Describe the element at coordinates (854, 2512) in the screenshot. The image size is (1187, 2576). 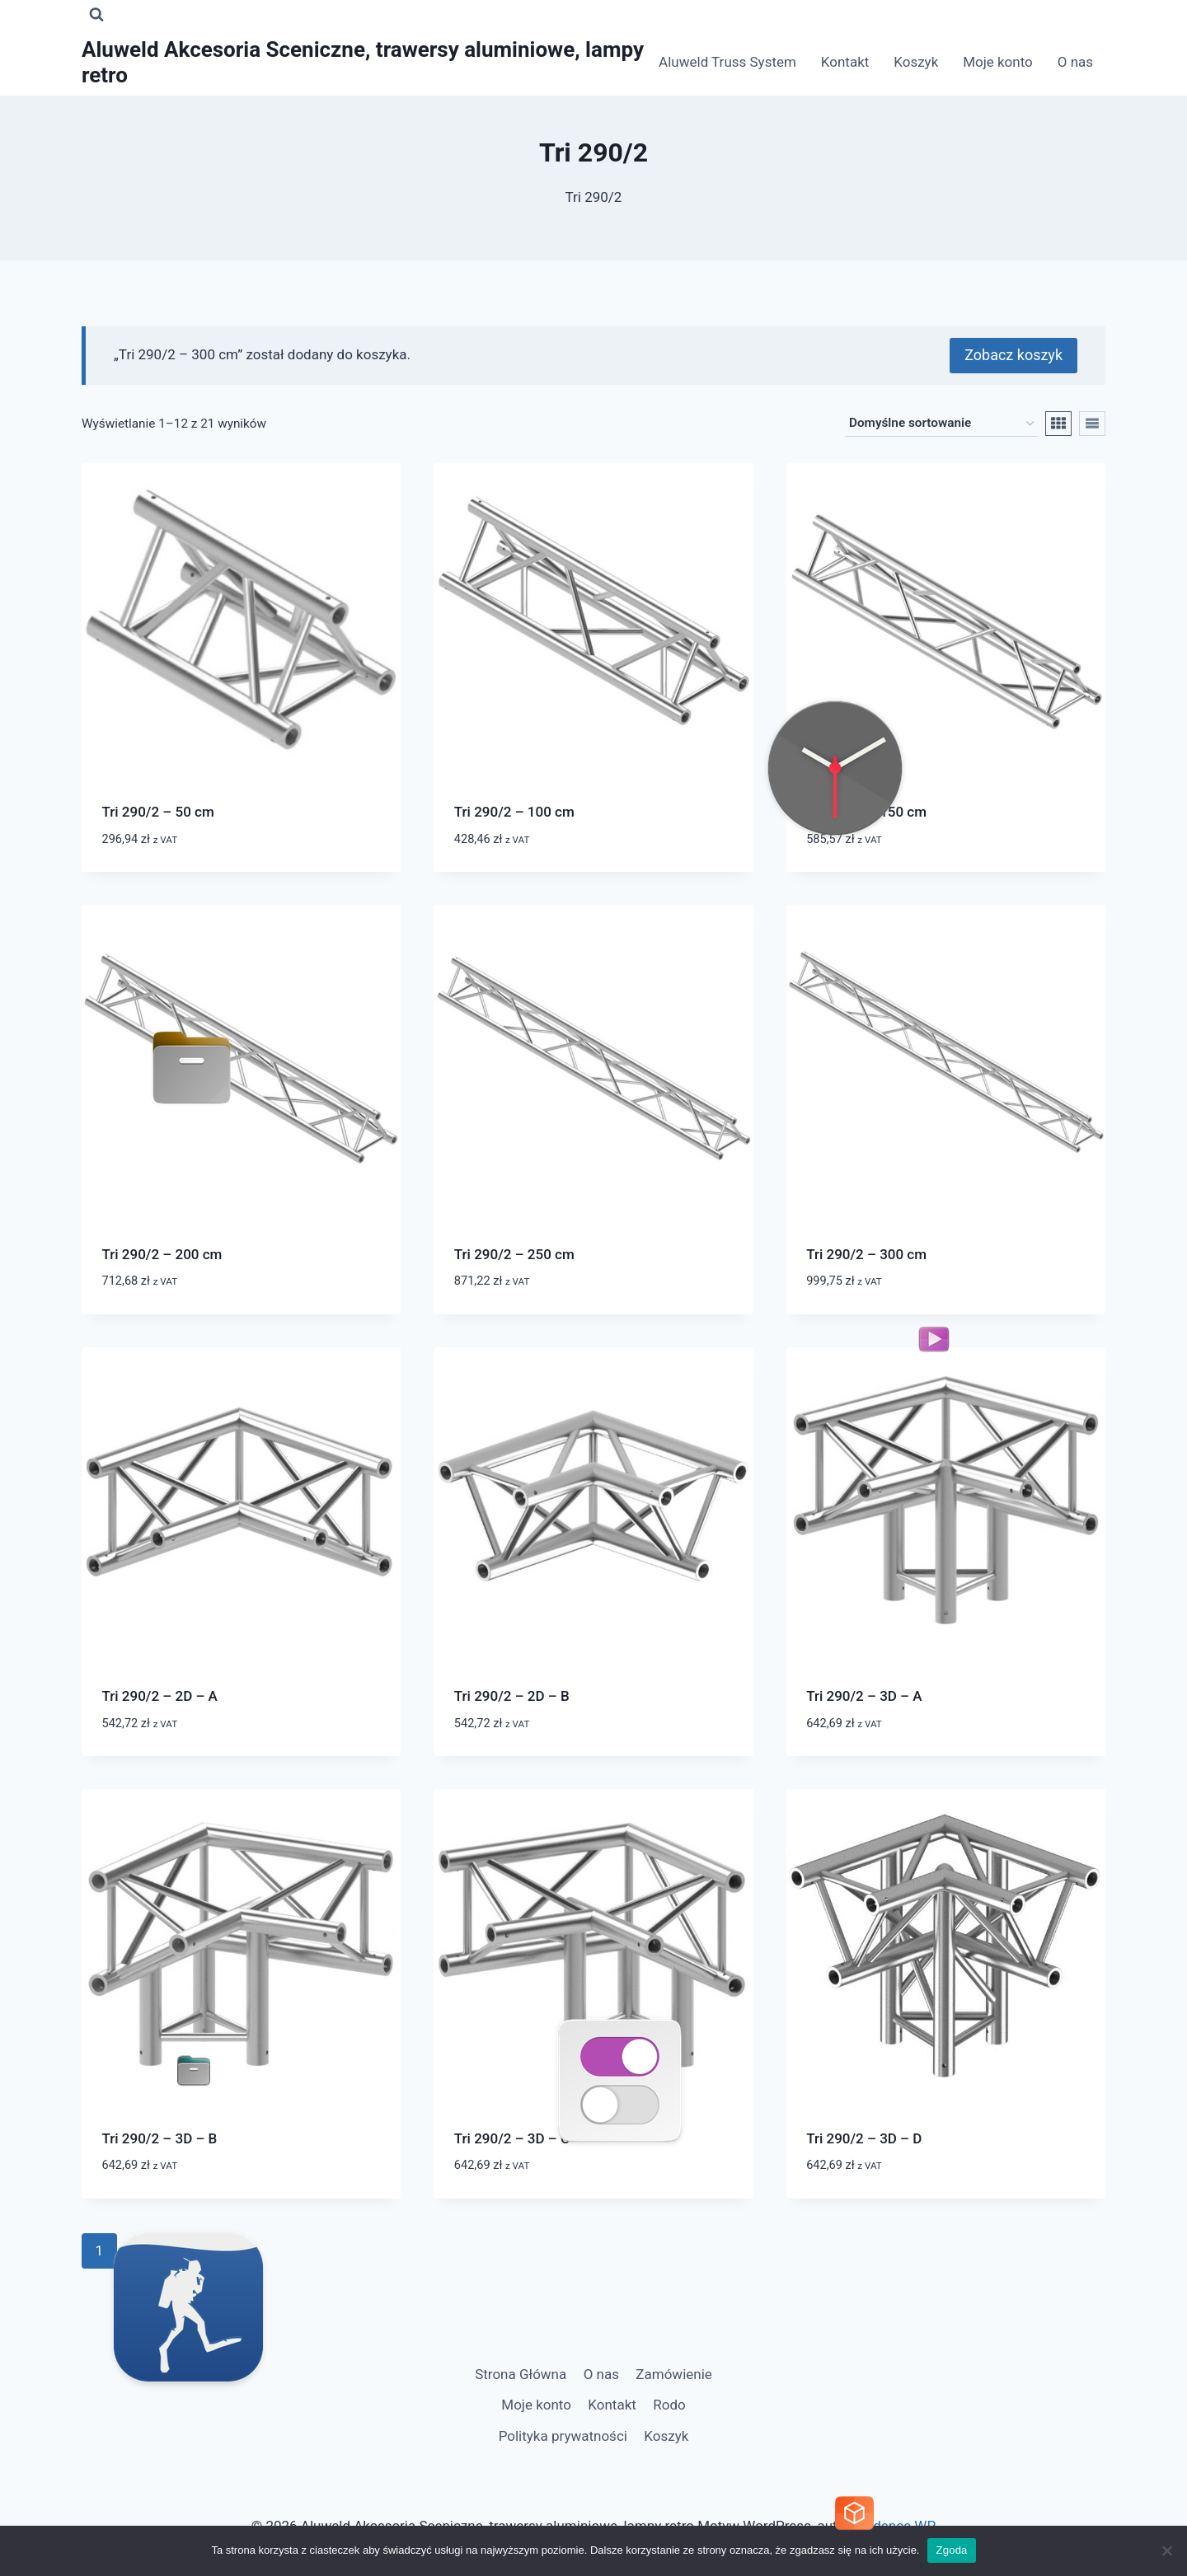
I see `open a 3D model file in OBJ format` at that location.